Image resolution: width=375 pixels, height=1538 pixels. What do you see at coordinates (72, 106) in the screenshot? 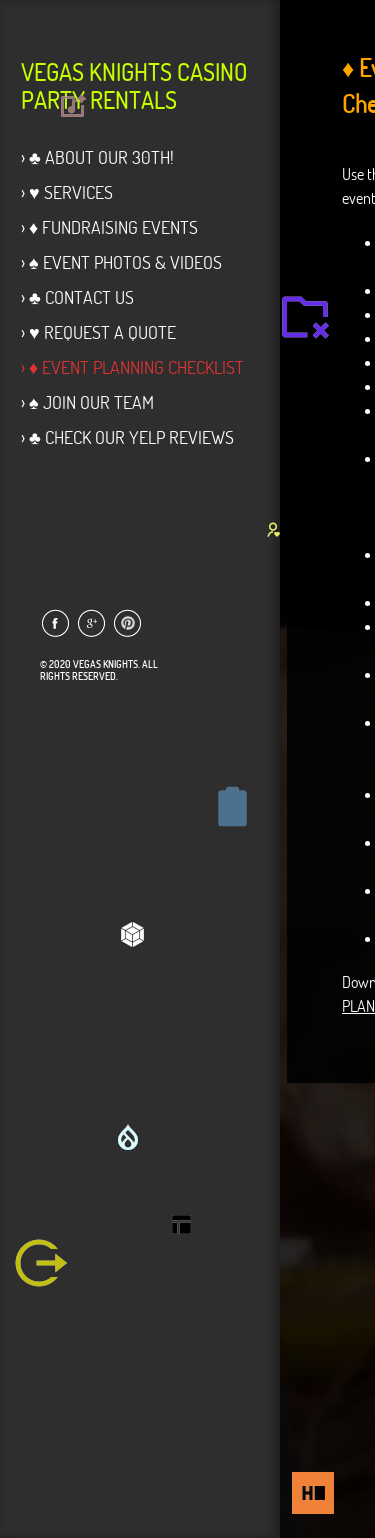
I see `ai-powered music or audio generation` at bounding box center [72, 106].